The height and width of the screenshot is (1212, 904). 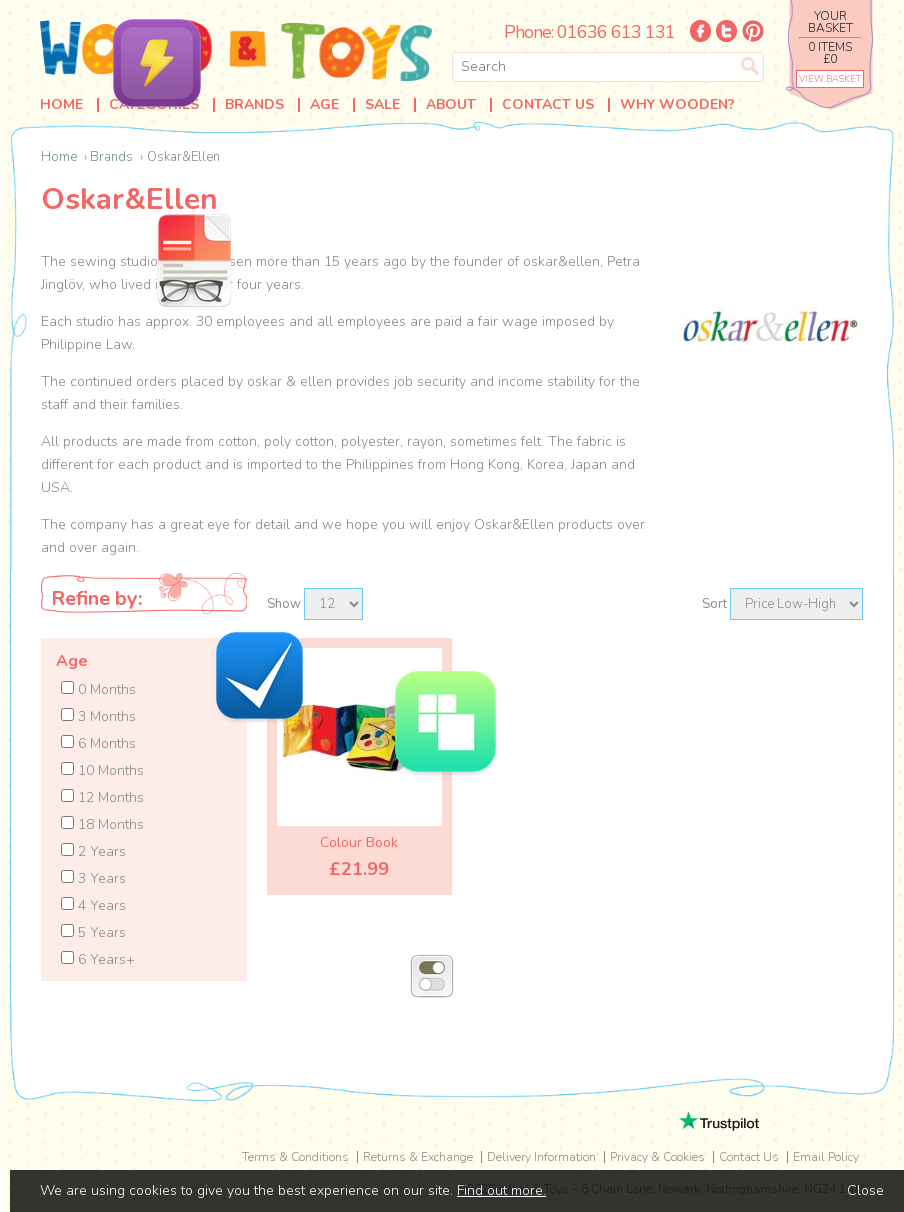 I want to click on open unity tweak tool settings, so click(x=432, y=976).